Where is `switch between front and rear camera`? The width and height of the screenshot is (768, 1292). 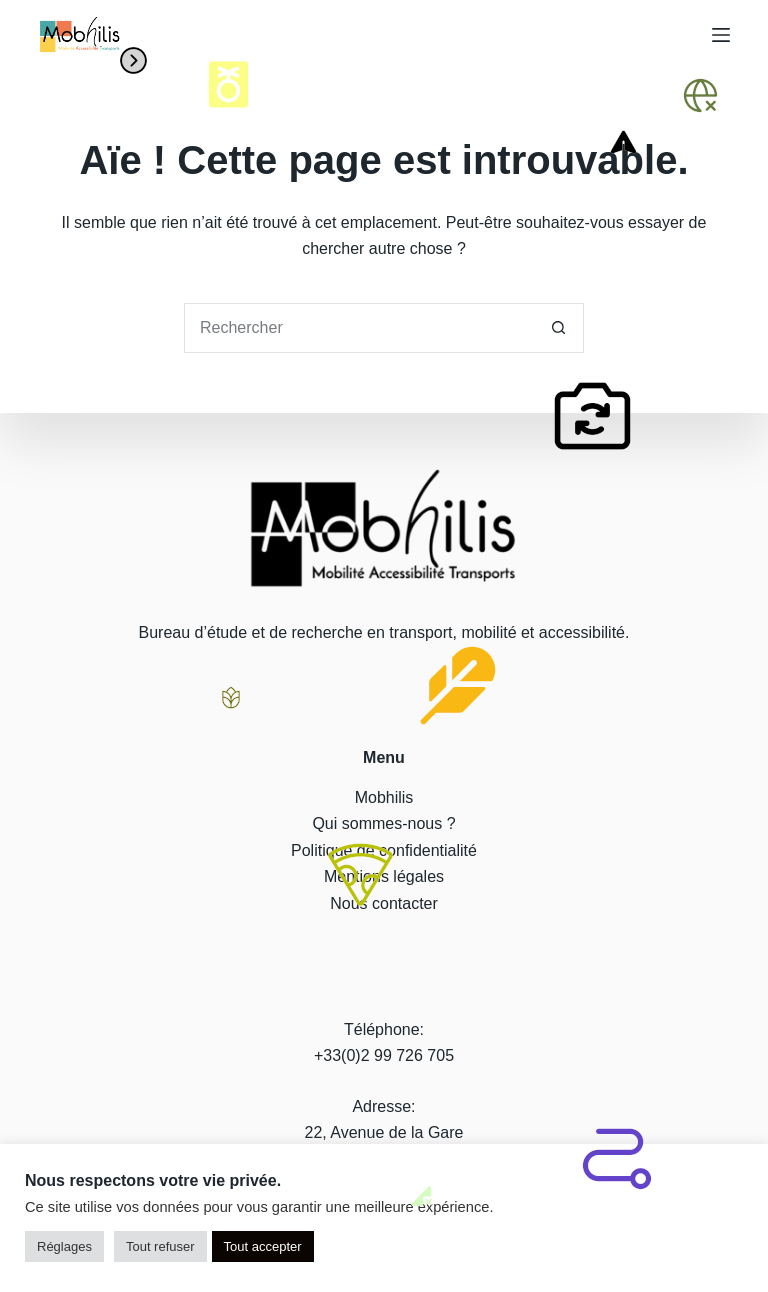 switch between front and rear camera is located at coordinates (592, 417).